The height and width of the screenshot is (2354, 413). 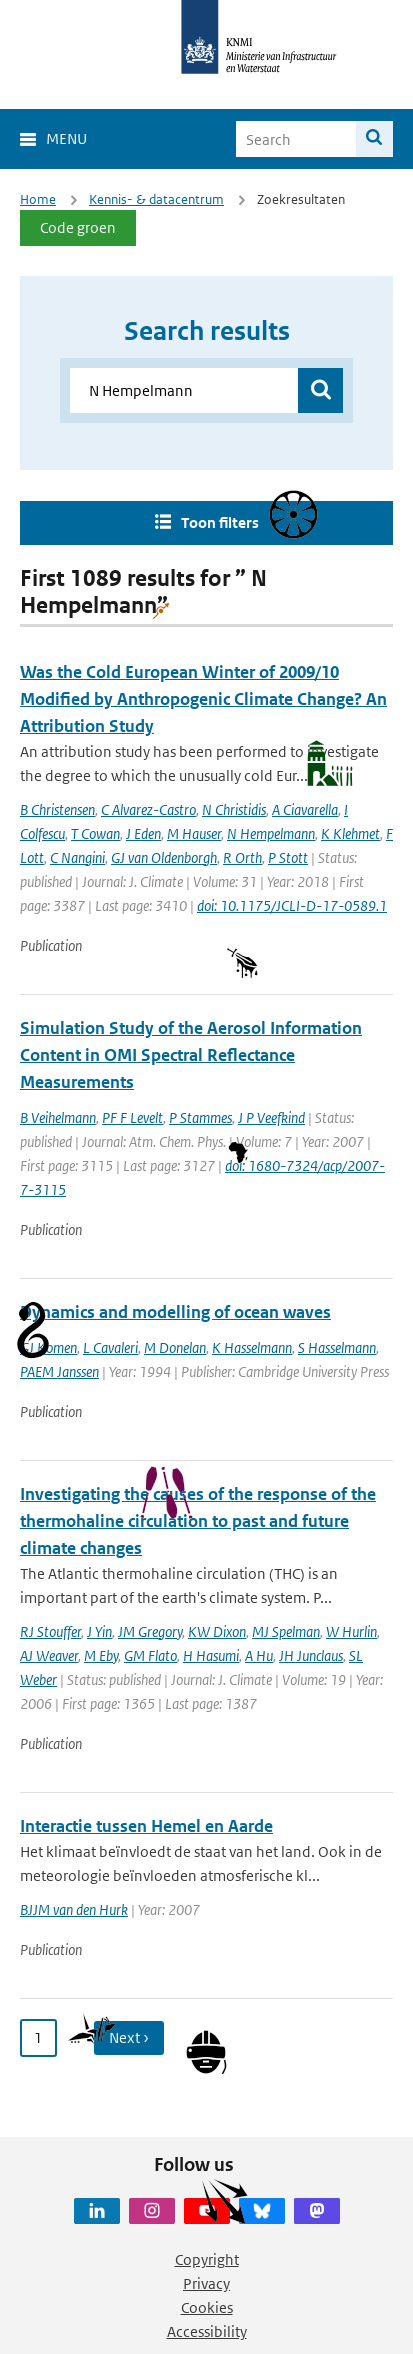 What do you see at coordinates (238, 1152) in the screenshot?
I see `select africa as your region` at bounding box center [238, 1152].